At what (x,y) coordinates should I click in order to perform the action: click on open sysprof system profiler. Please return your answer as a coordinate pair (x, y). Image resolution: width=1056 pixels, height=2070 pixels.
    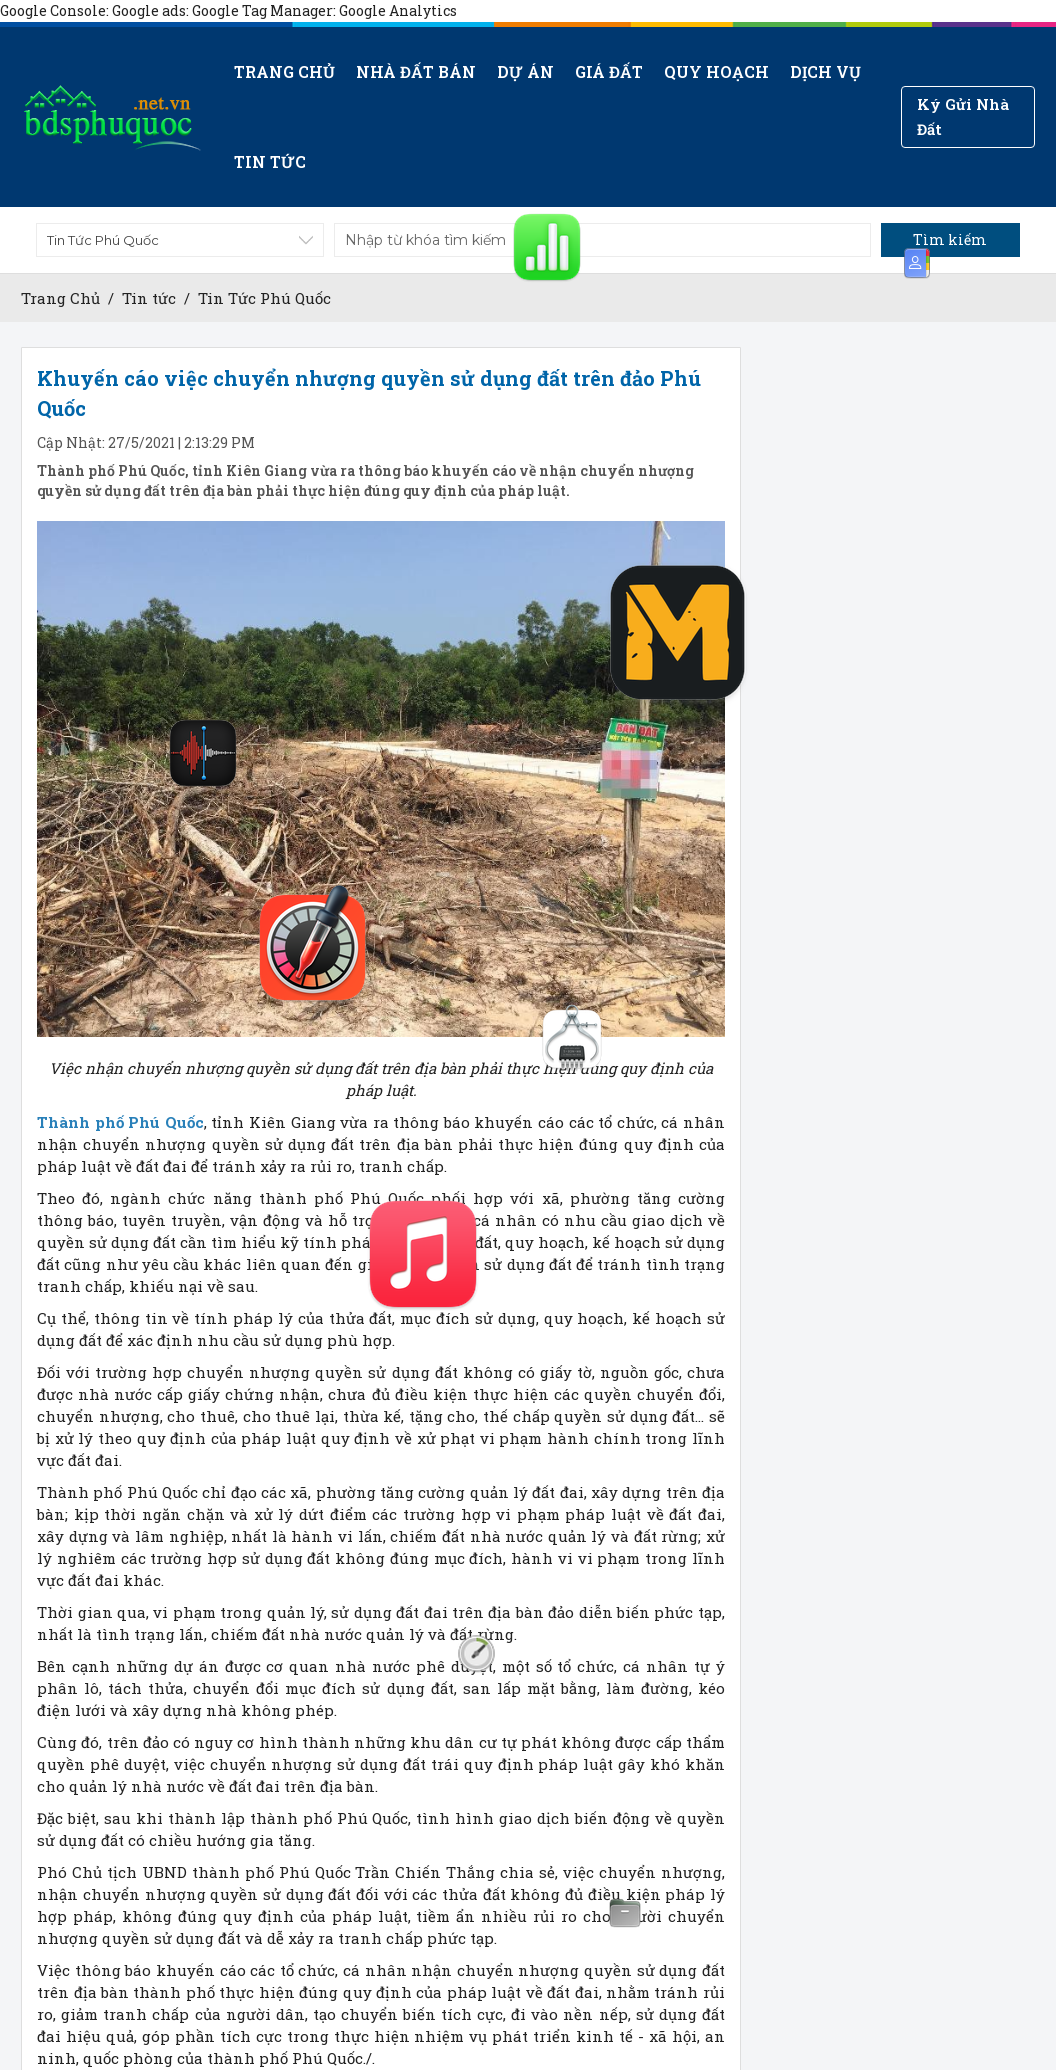
    Looking at the image, I should click on (476, 1653).